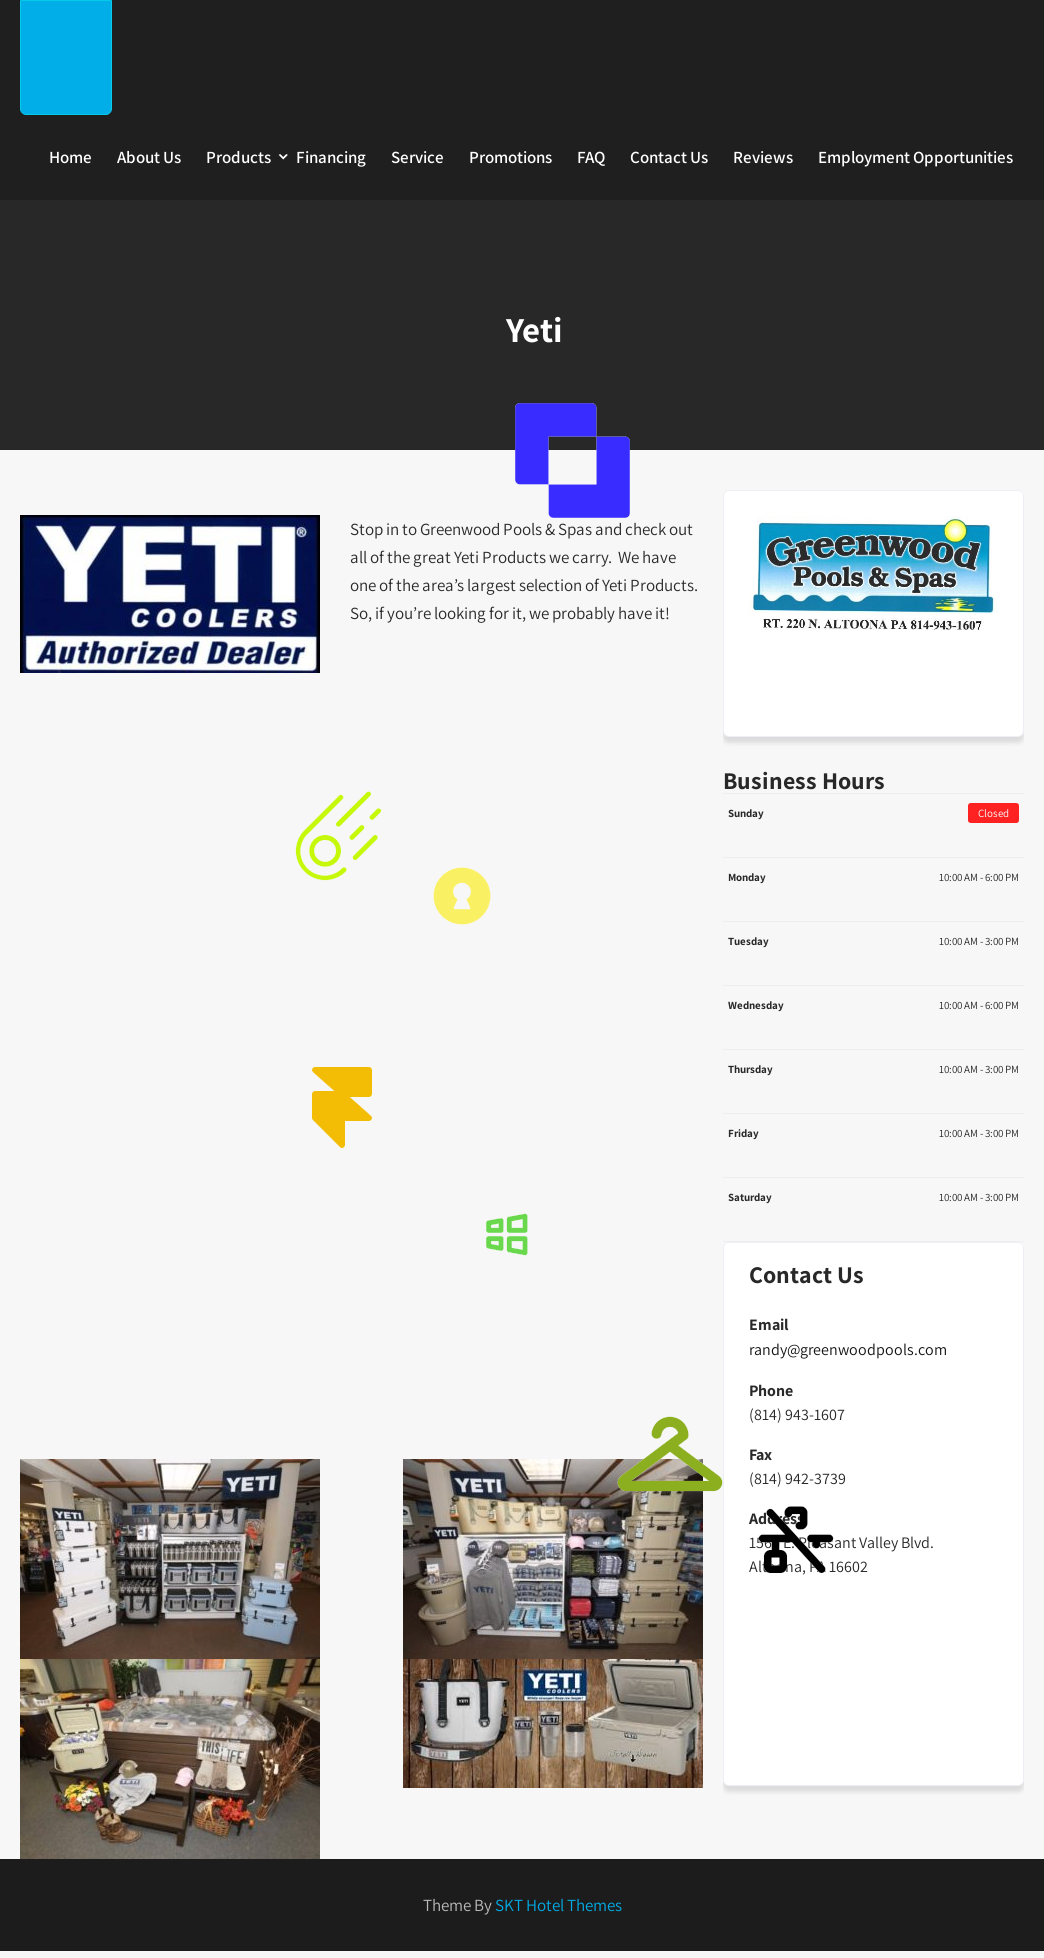  I want to click on indicates a crash or system error, so click(338, 837).